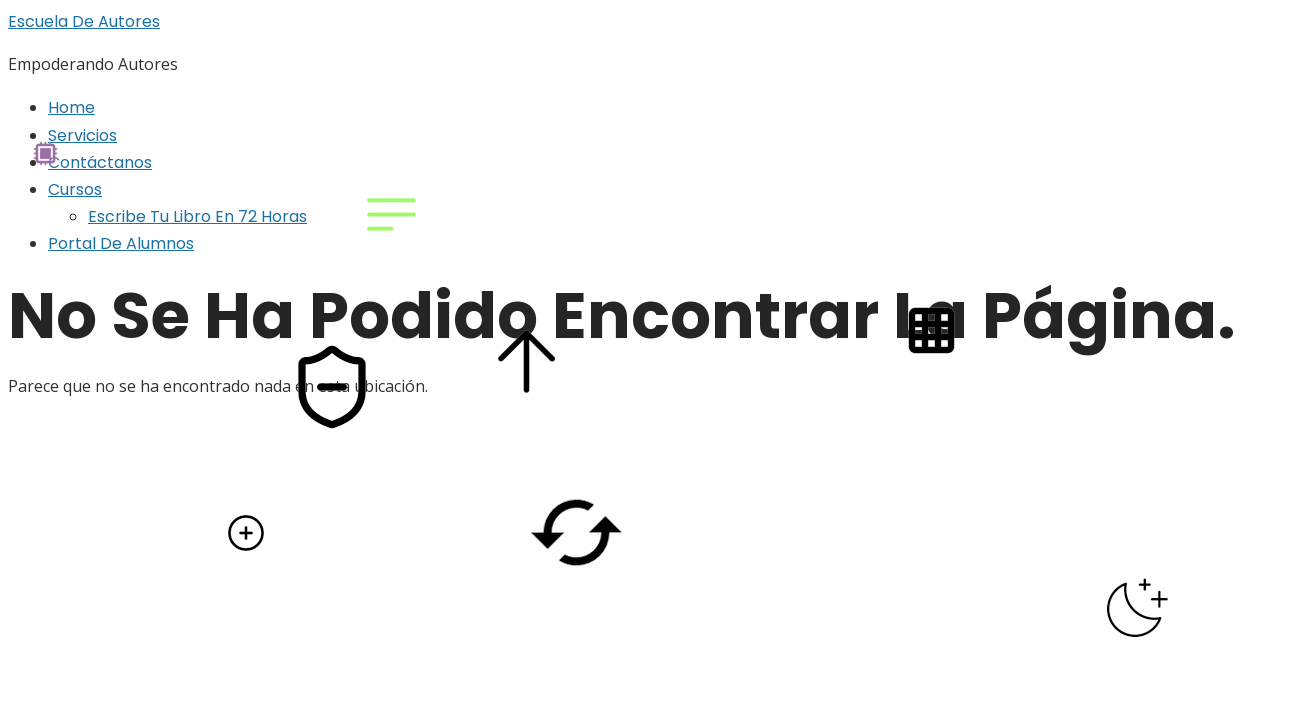  What do you see at coordinates (246, 533) in the screenshot?
I see `add a new item` at bounding box center [246, 533].